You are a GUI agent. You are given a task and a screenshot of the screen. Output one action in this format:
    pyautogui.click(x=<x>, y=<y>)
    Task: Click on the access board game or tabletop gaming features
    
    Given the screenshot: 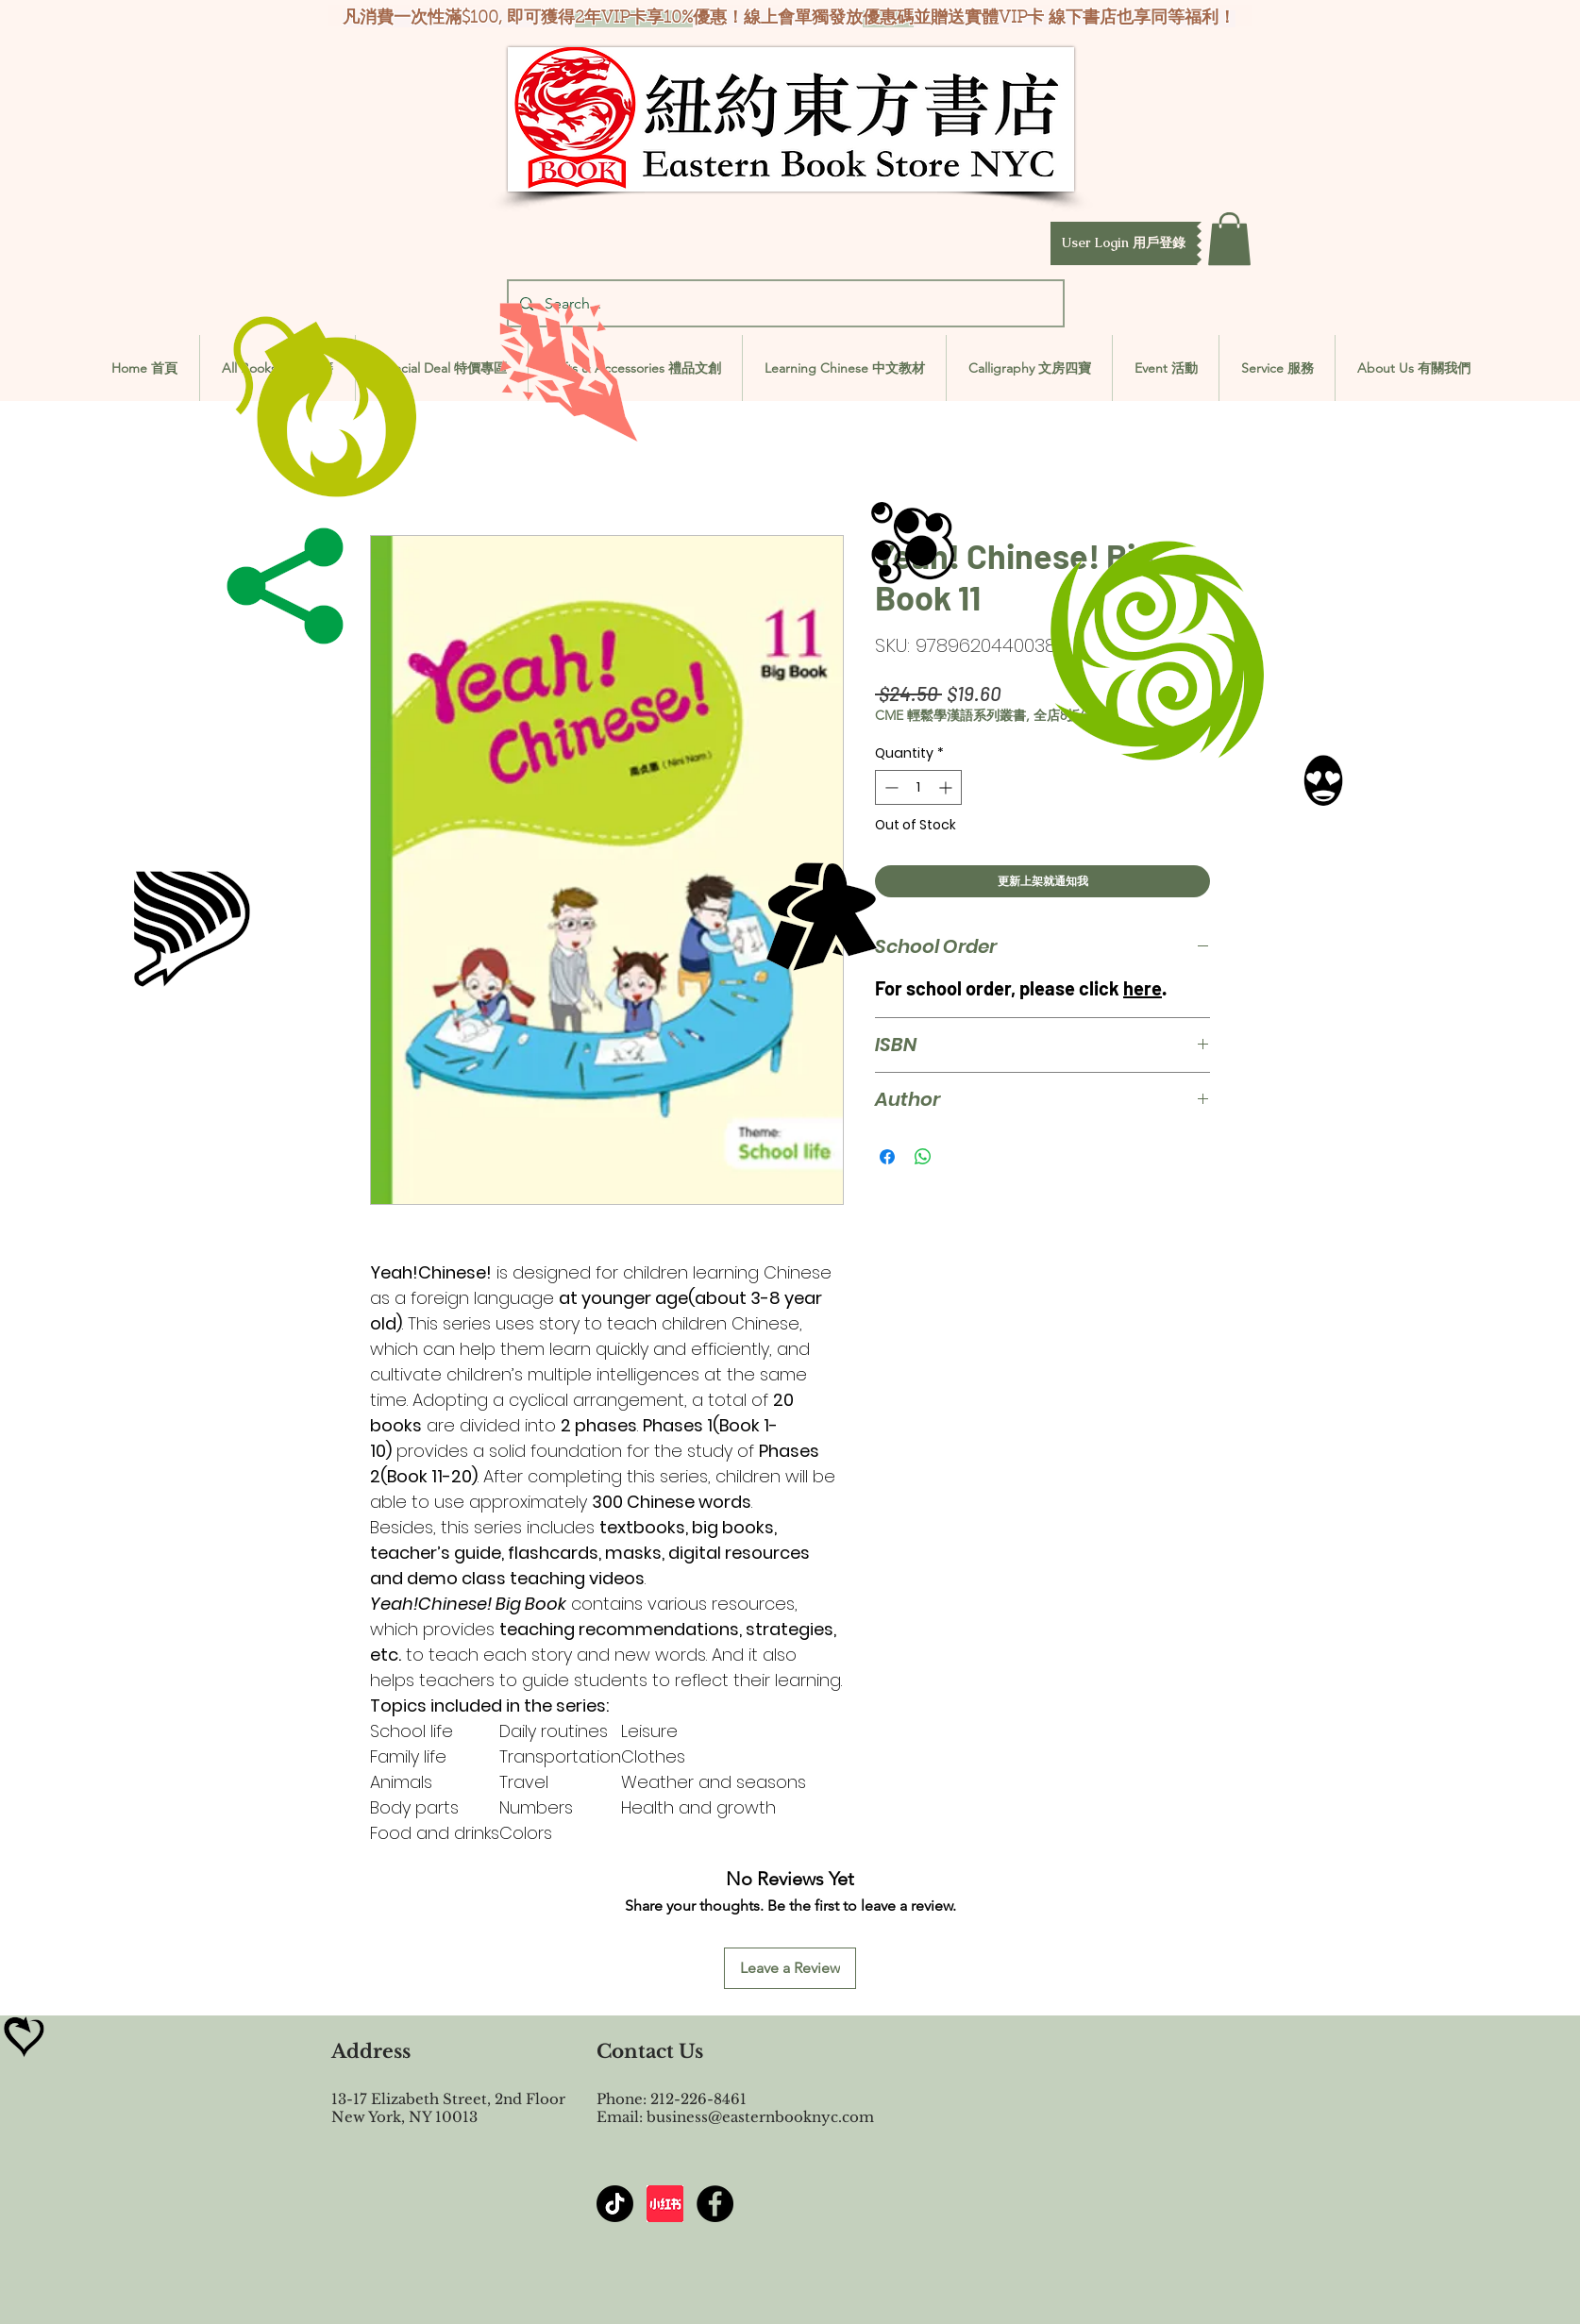 What is the action you would take?
    pyautogui.click(x=821, y=916)
    